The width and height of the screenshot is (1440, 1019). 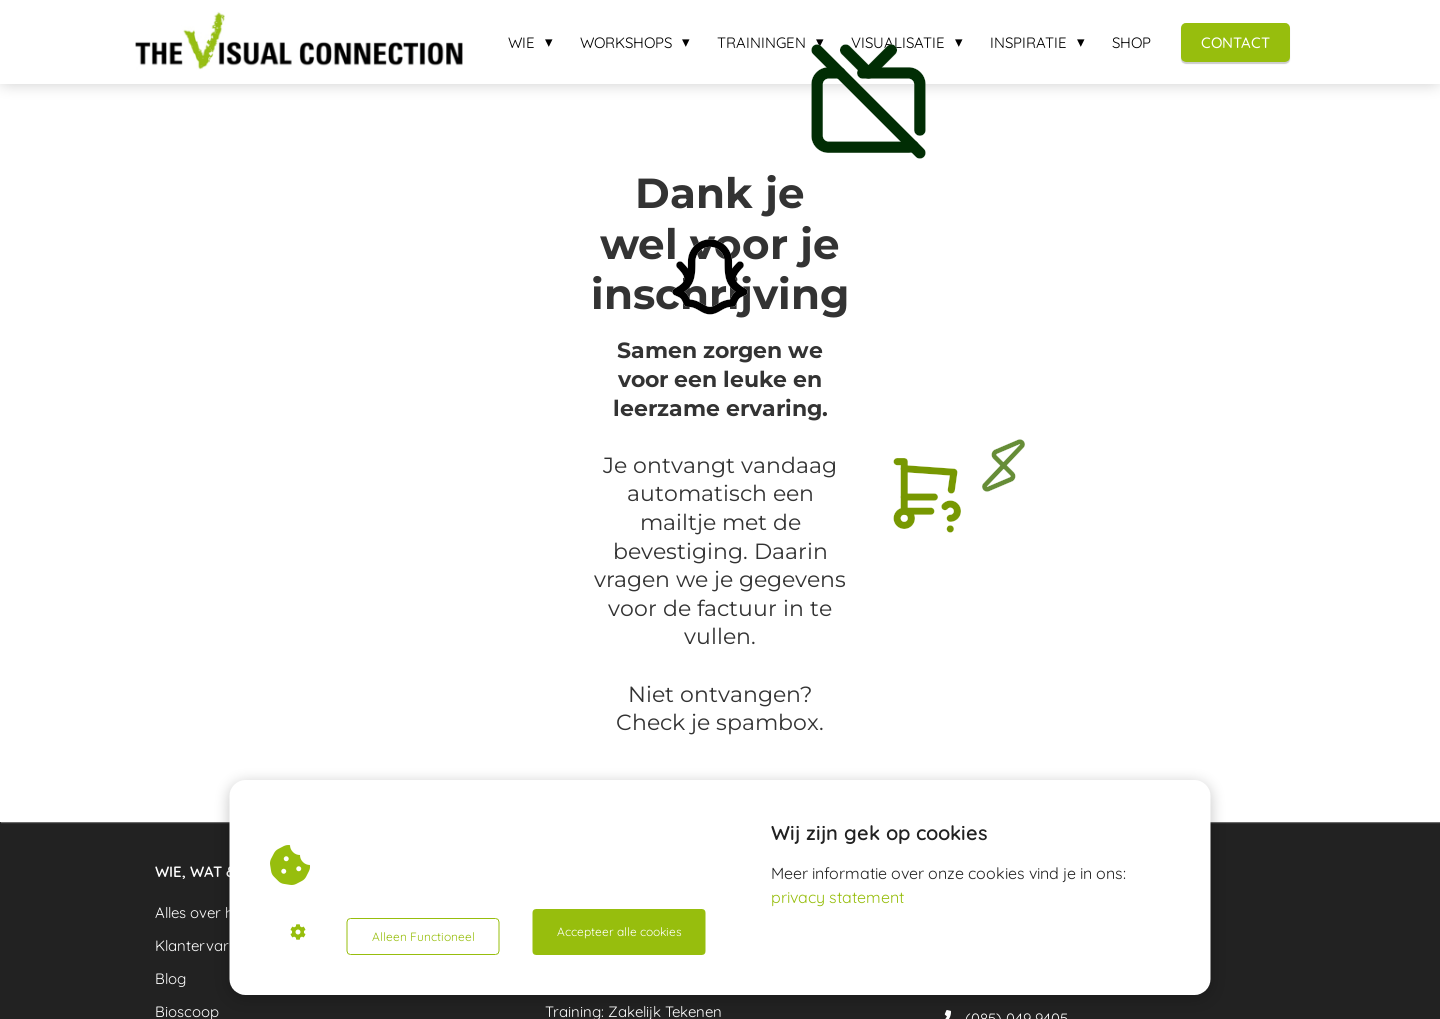 I want to click on get help with your shopping cart, so click(x=925, y=493).